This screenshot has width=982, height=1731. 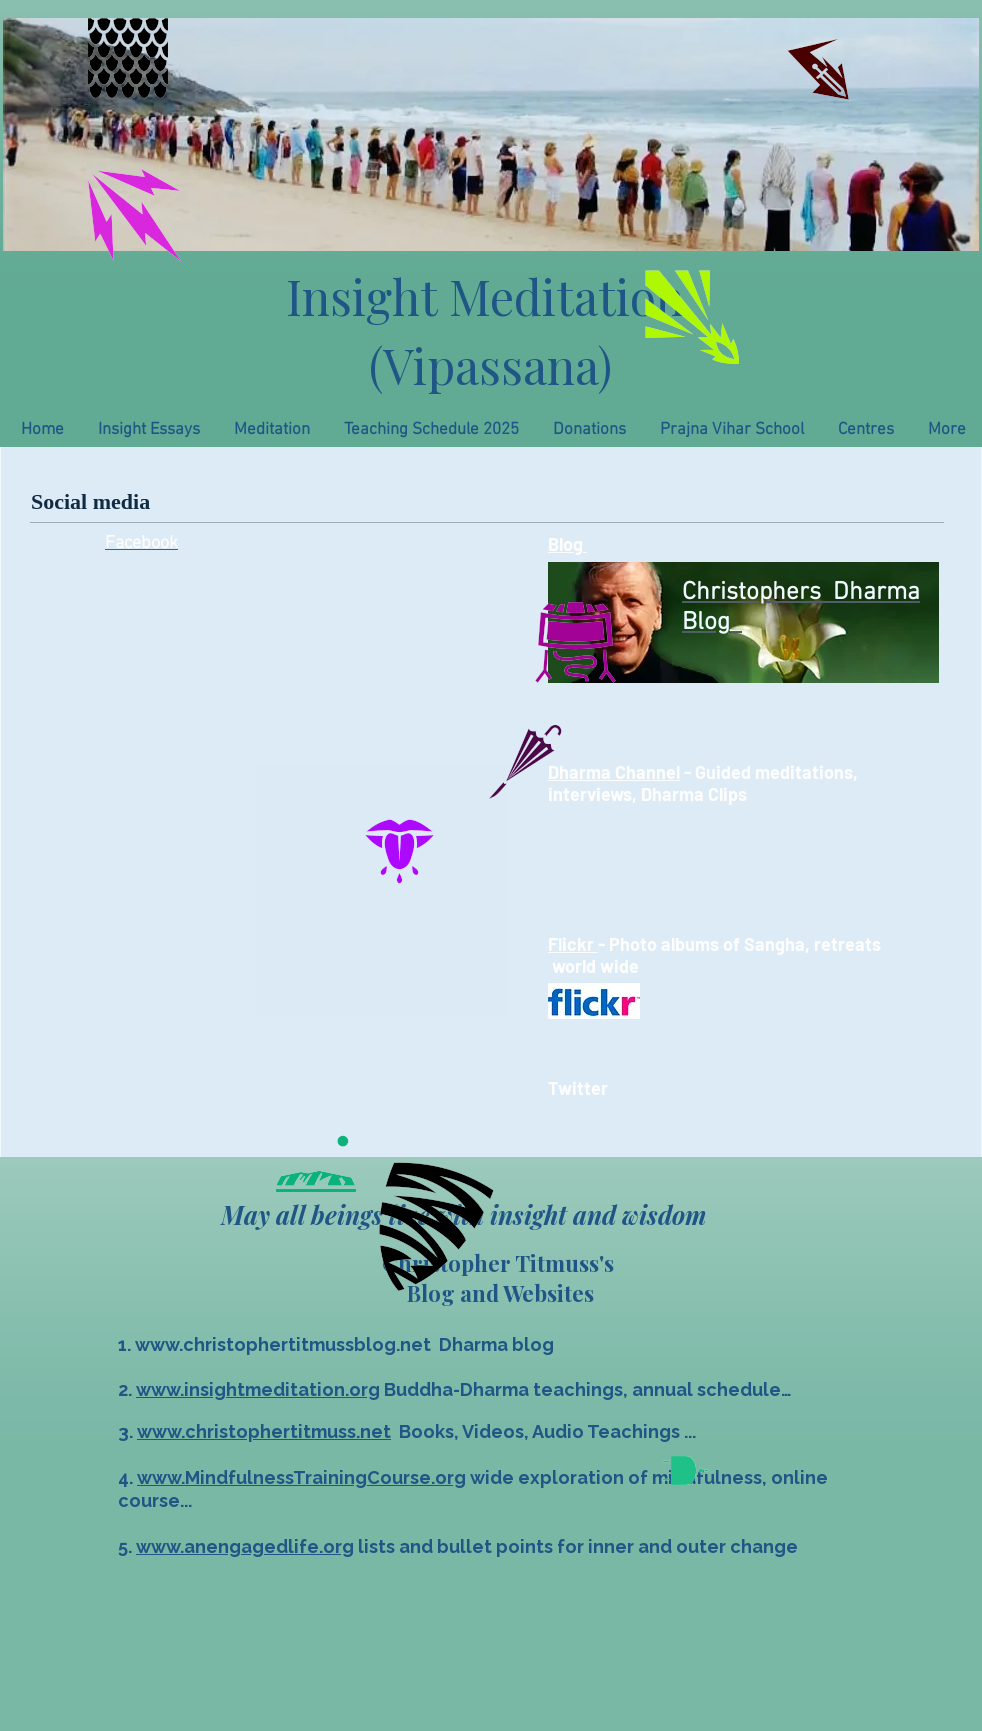 I want to click on indicates fish or aquatic creature in a game inventory, so click(x=128, y=58).